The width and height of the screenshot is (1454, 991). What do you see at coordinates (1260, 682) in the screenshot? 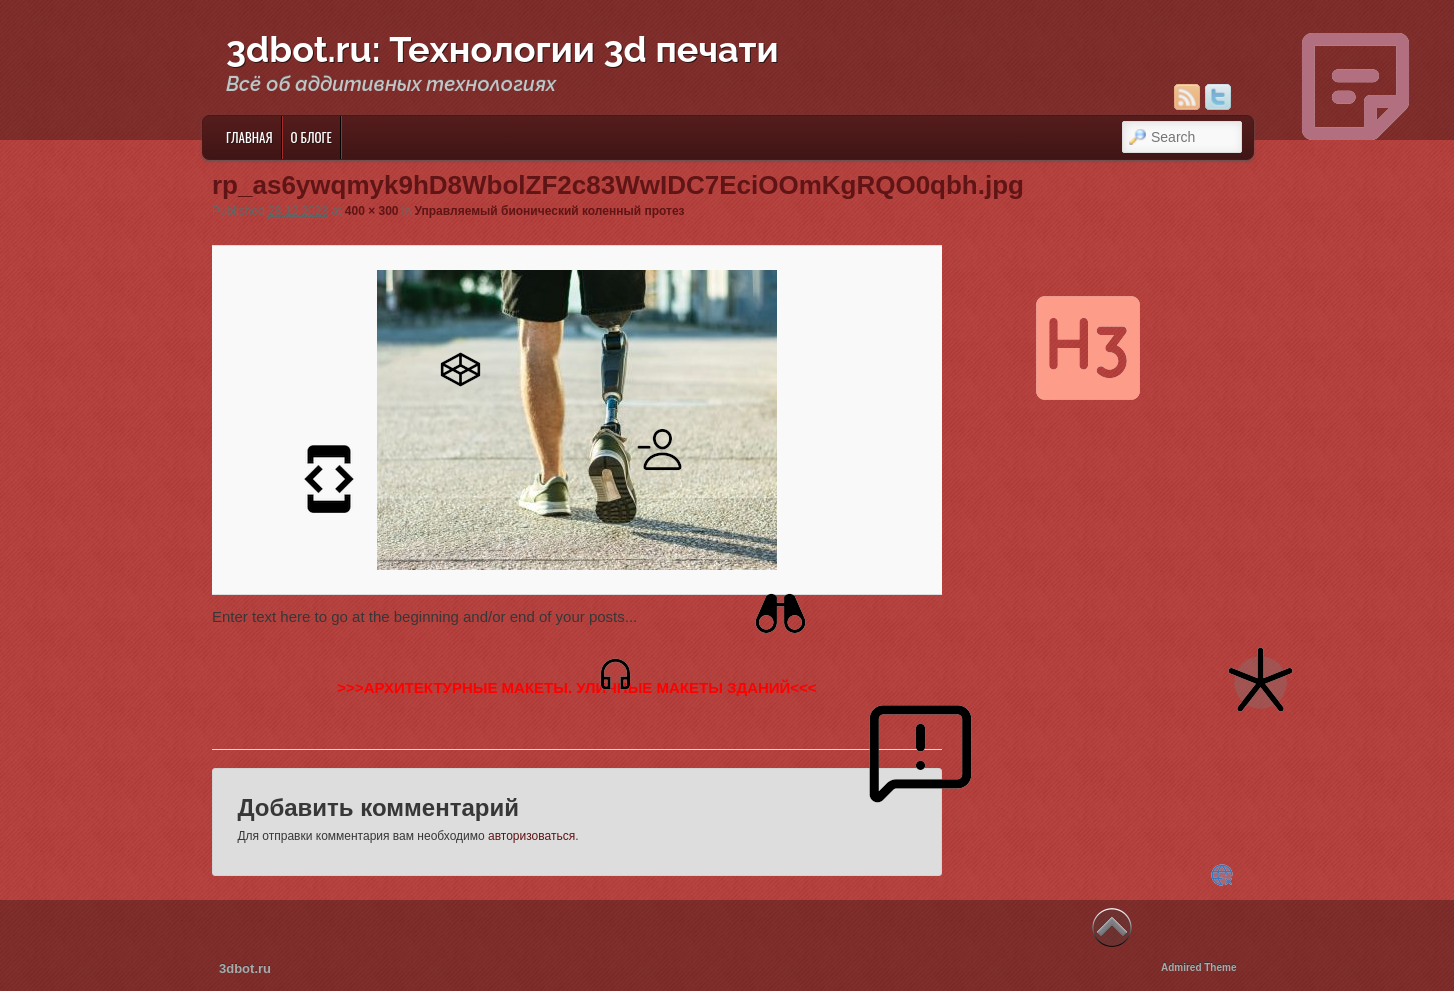
I see `indicates a required field in a form` at bounding box center [1260, 682].